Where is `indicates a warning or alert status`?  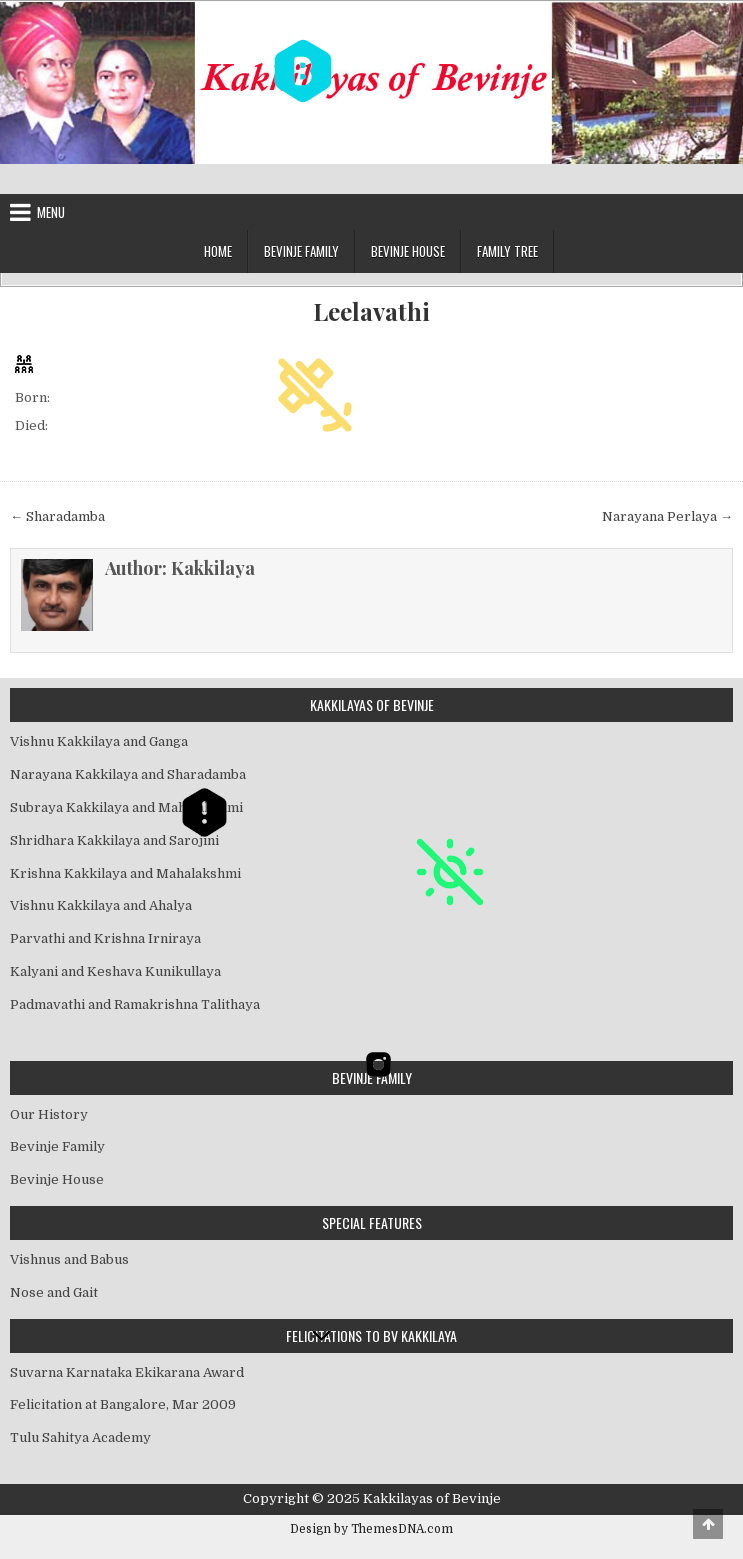
indicates a warning or alert status is located at coordinates (204, 812).